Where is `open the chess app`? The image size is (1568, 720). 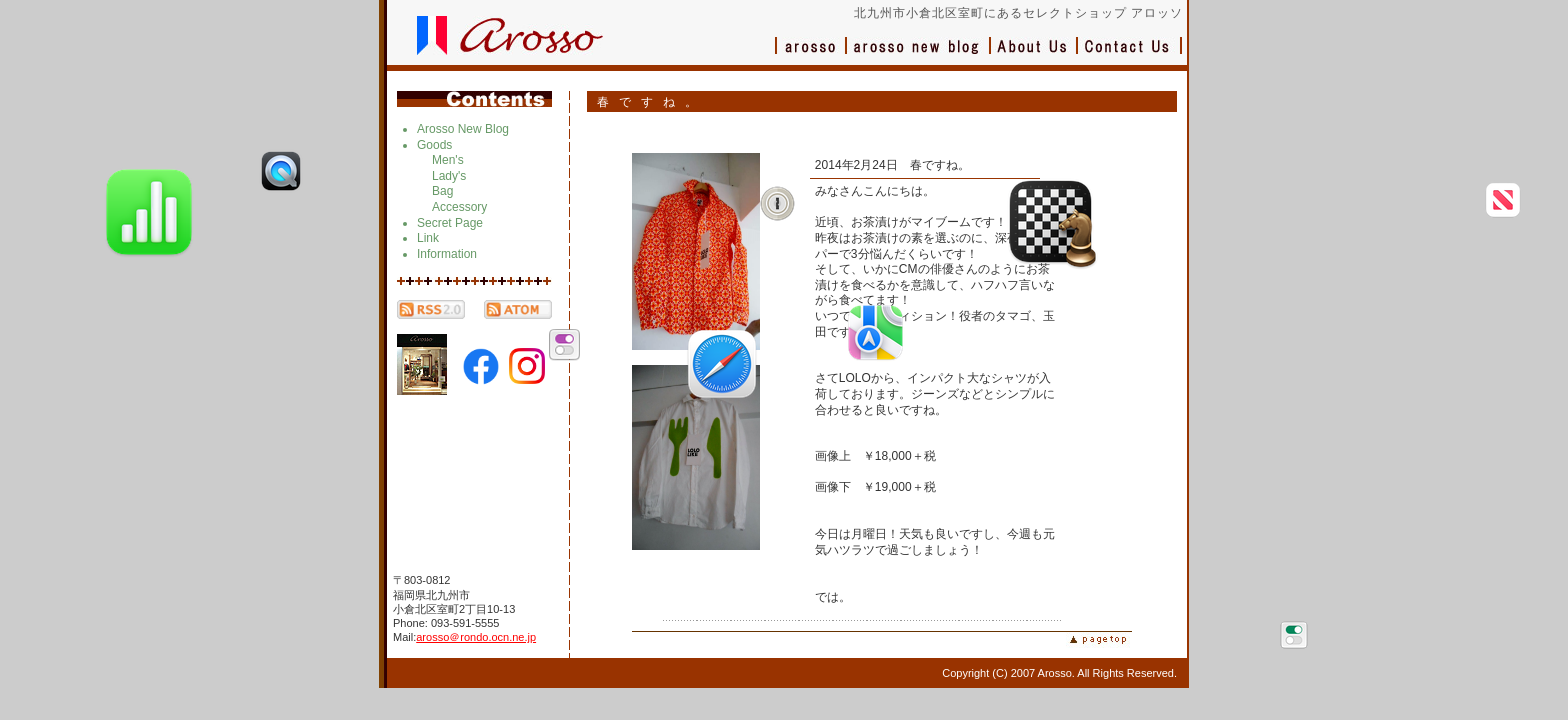 open the chess app is located at coordinates (1050, 221).